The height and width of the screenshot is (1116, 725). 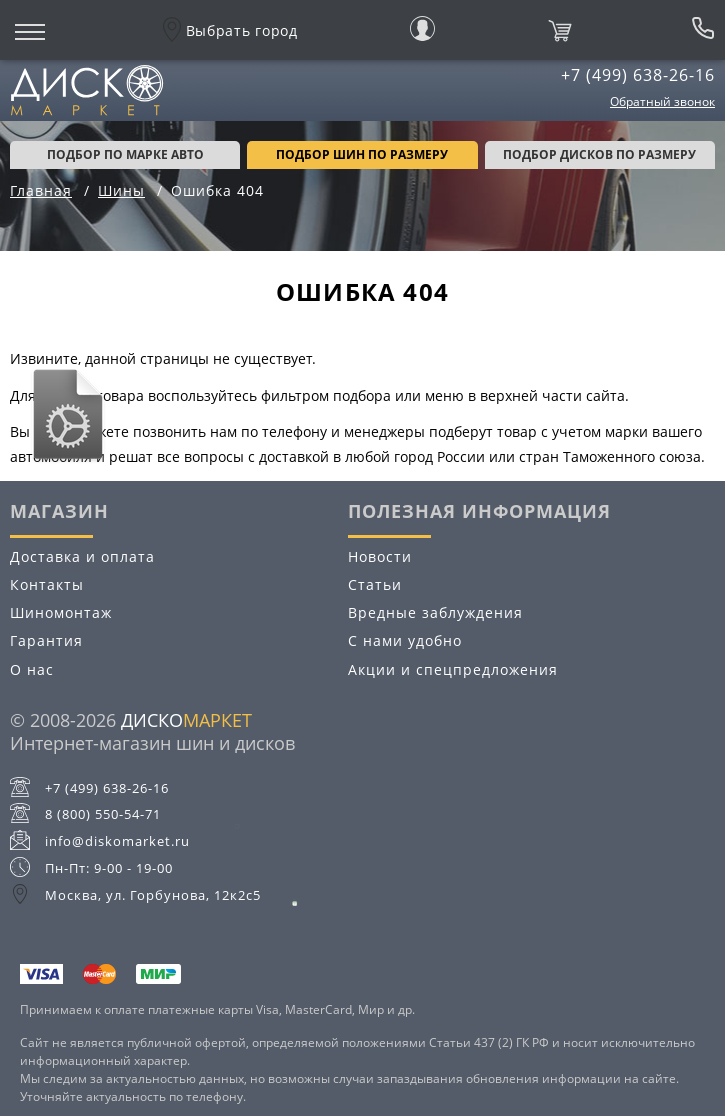 I want to click on a desktop application or executable file, so click(x=68, y=416).